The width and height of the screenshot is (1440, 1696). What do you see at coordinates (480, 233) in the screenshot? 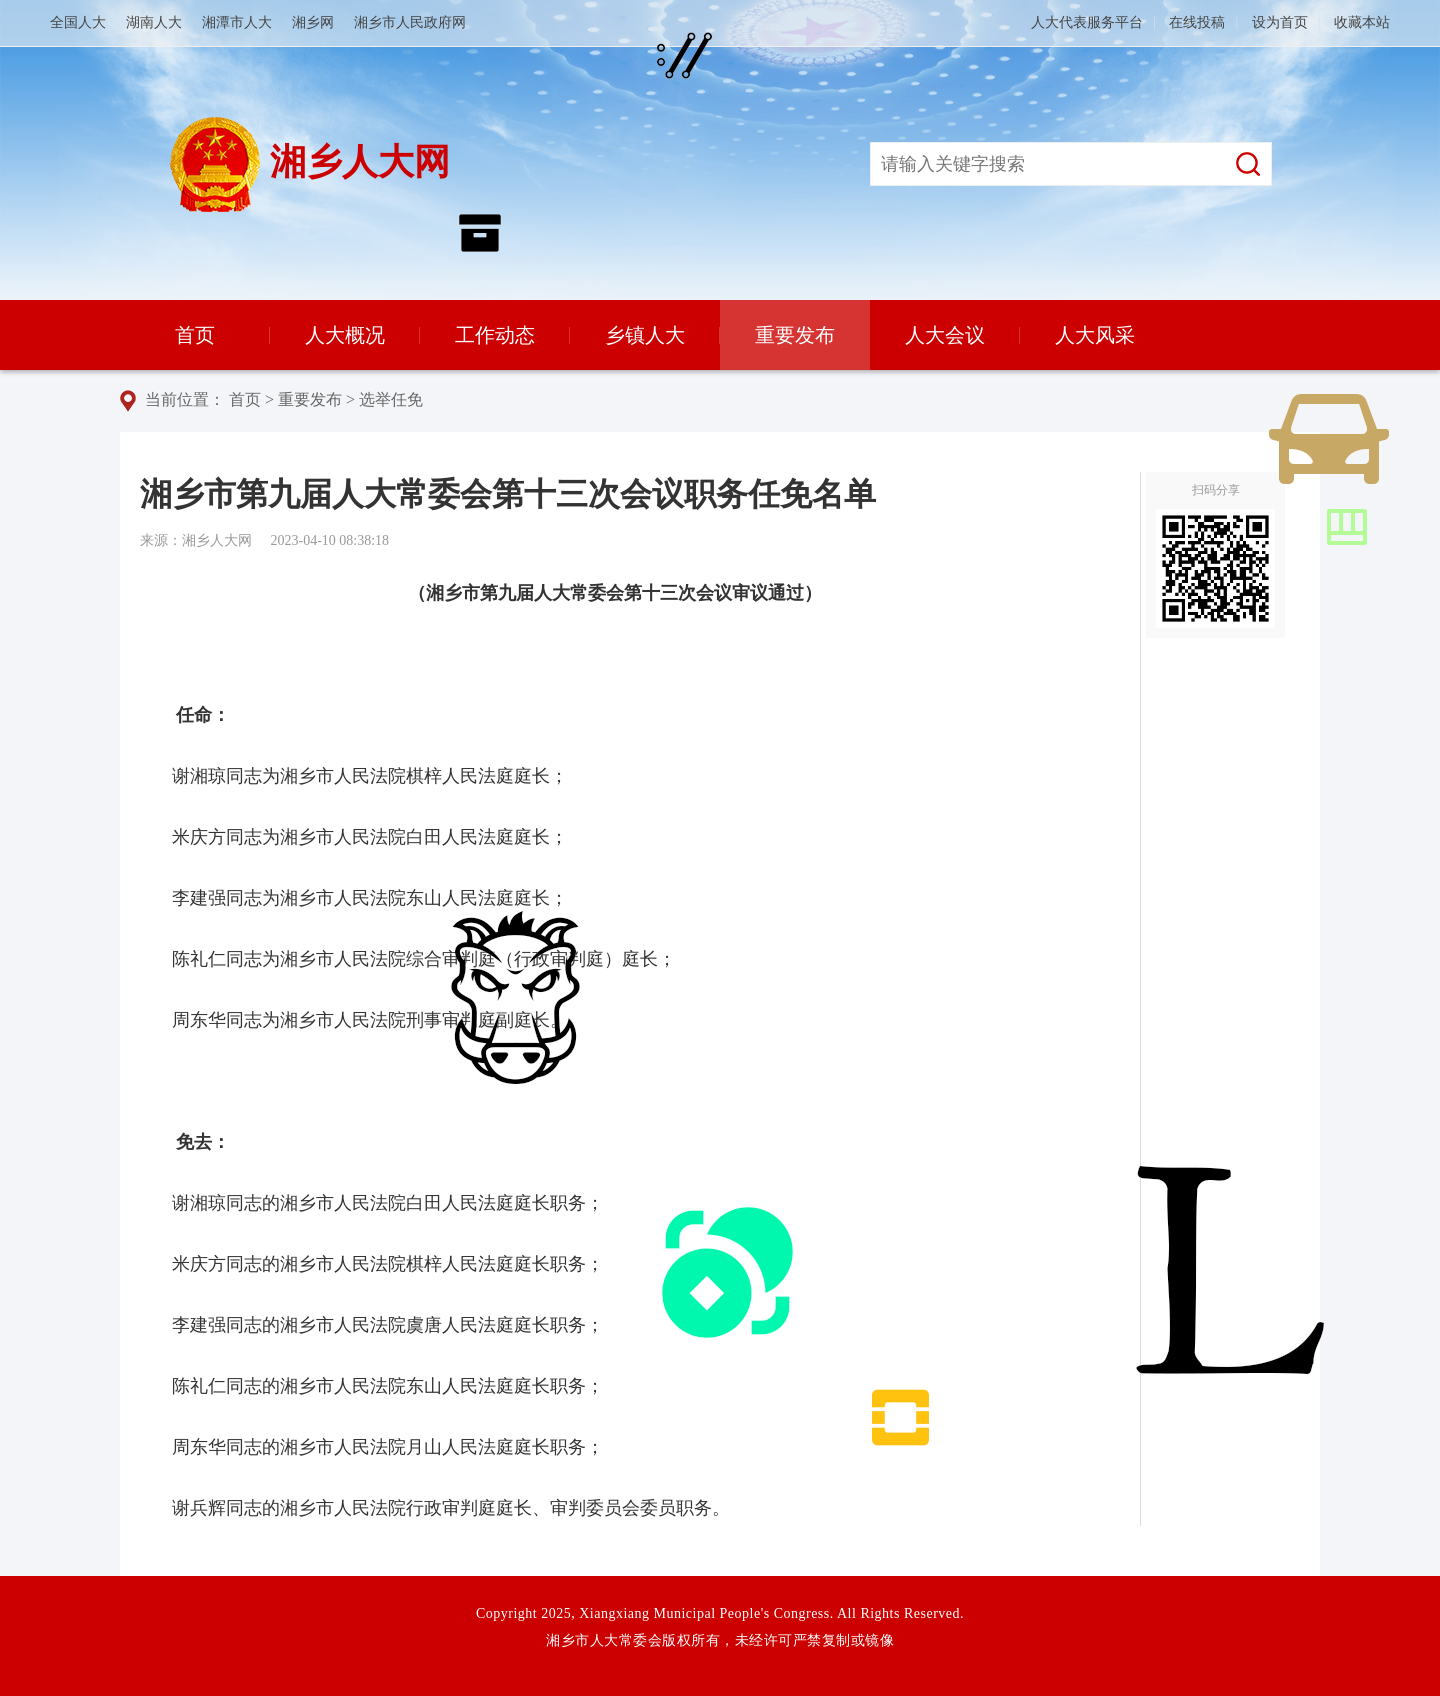
I see `archive this item` at bounding box center [480, 233].